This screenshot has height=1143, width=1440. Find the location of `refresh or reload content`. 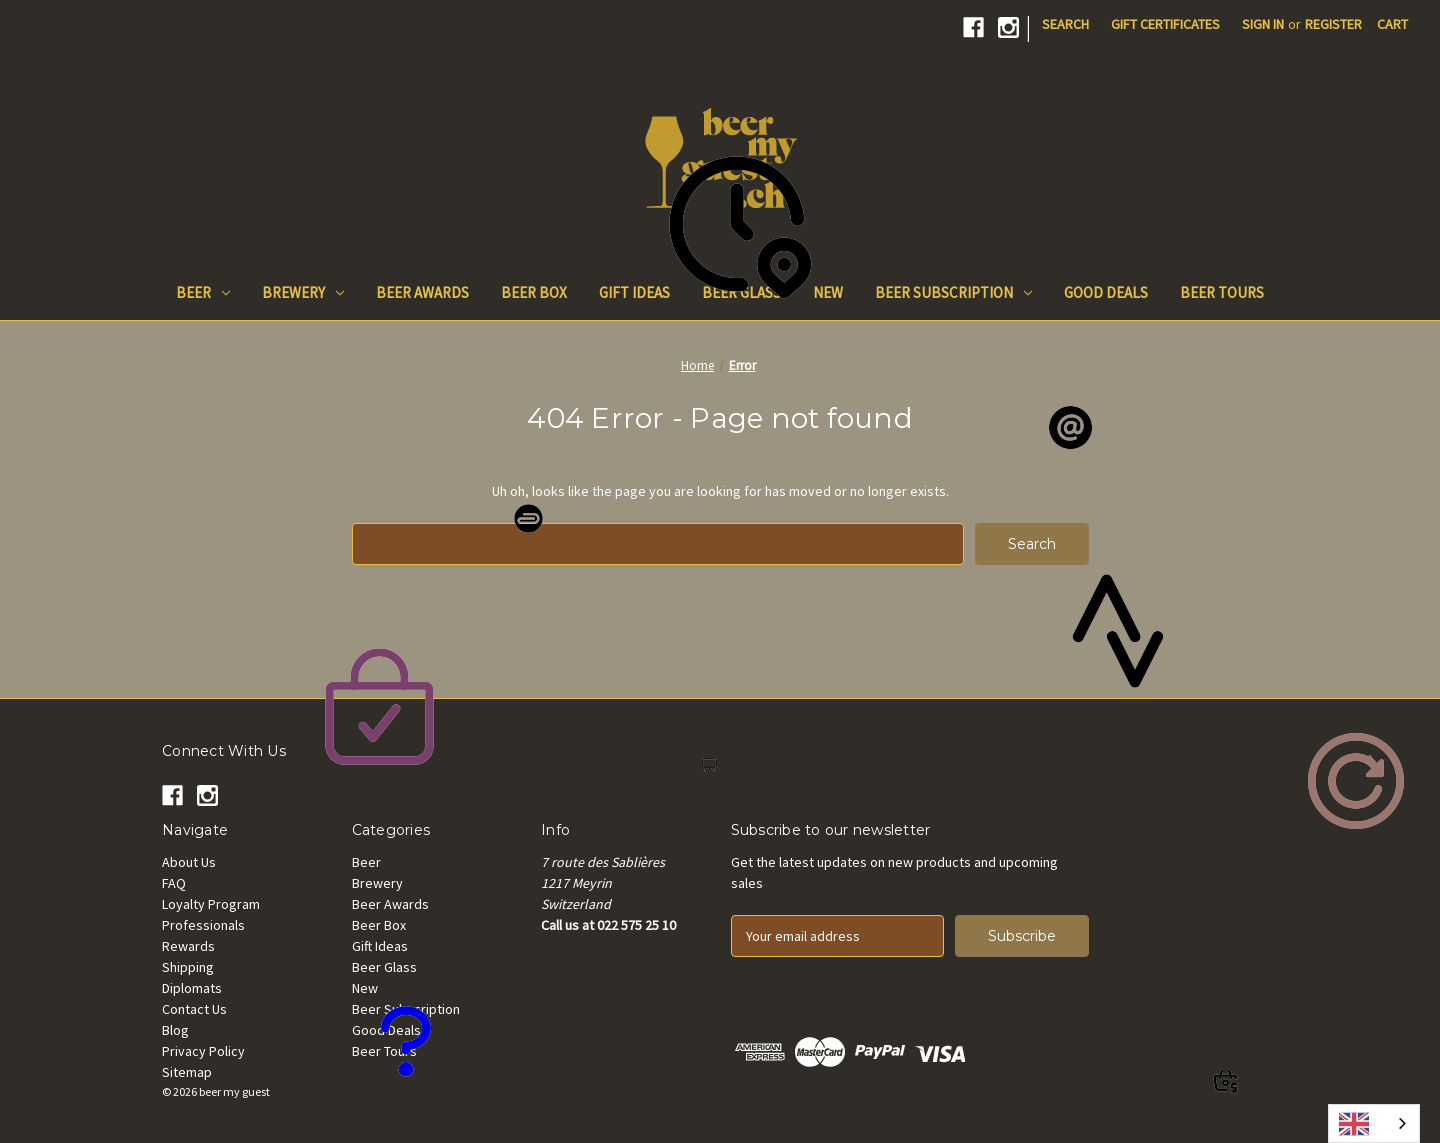

refresh or reload content is located at coordinates (1356, 781).